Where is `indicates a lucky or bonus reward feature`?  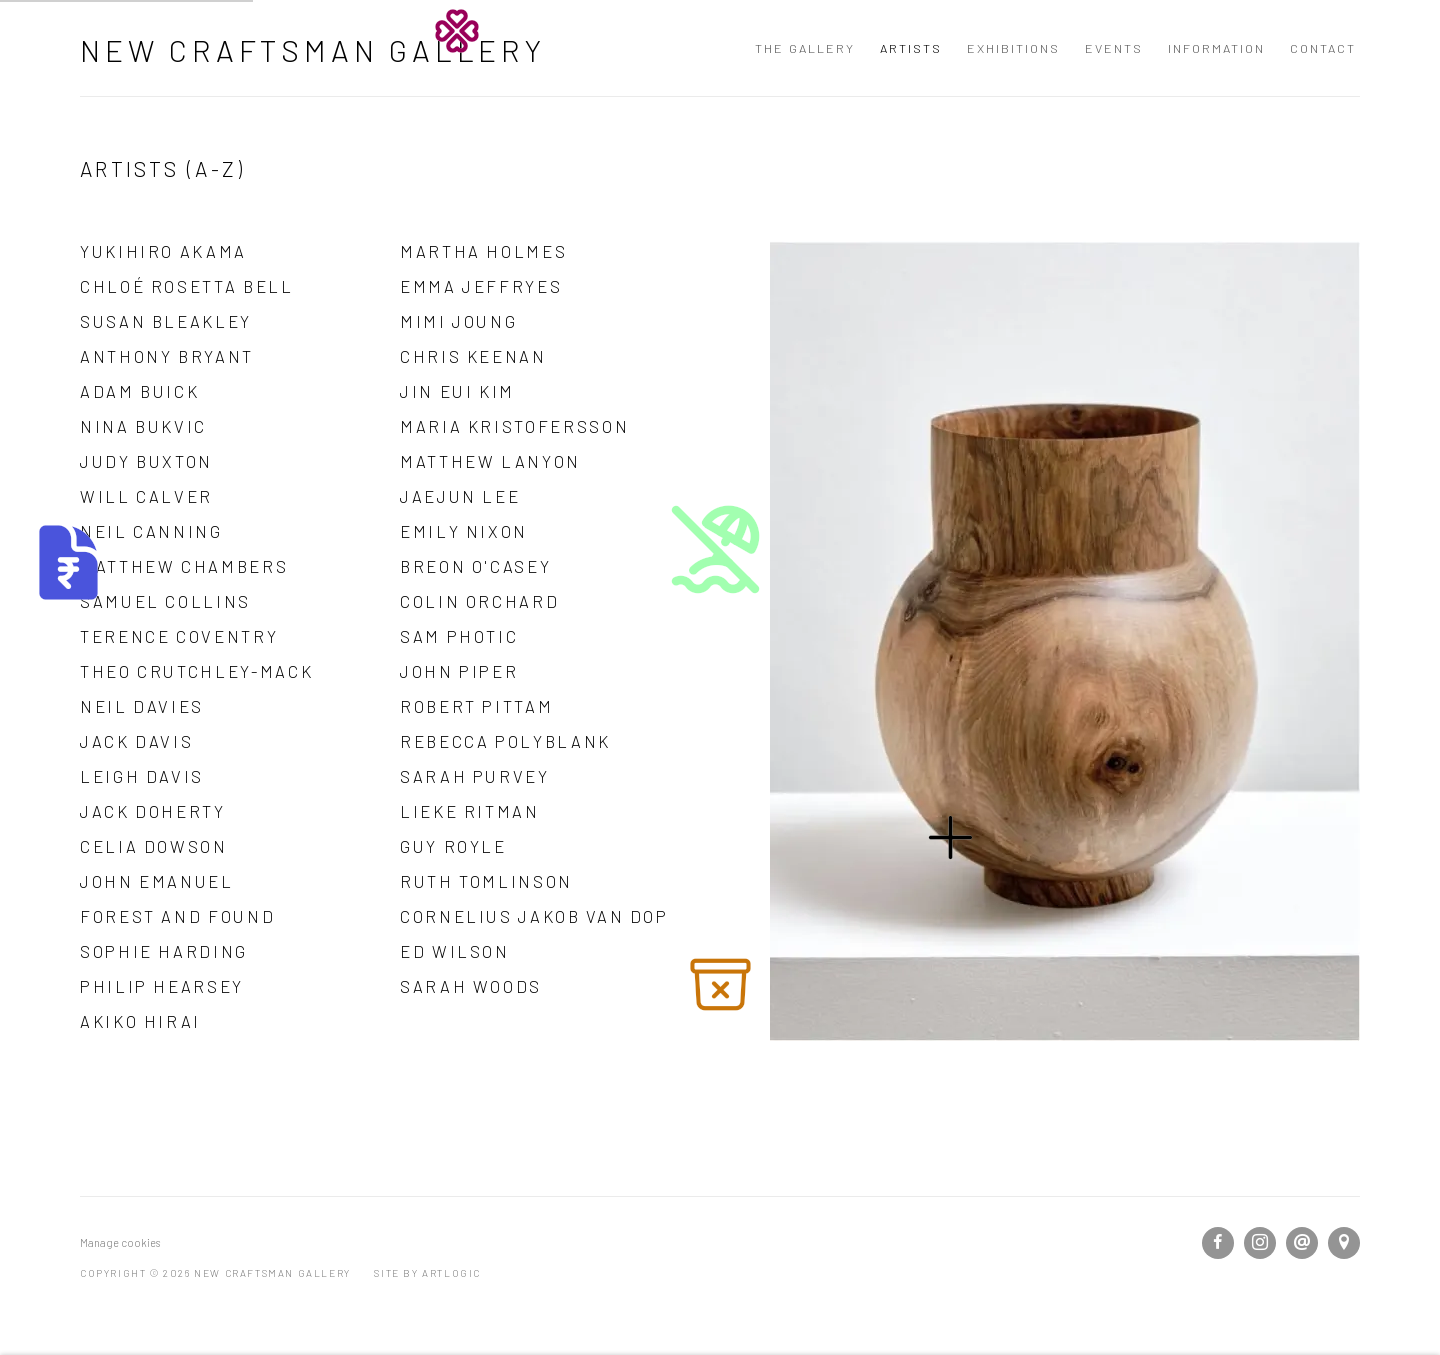
indicates a lucky or bonus reward feature is located at coordinates (457, 31).